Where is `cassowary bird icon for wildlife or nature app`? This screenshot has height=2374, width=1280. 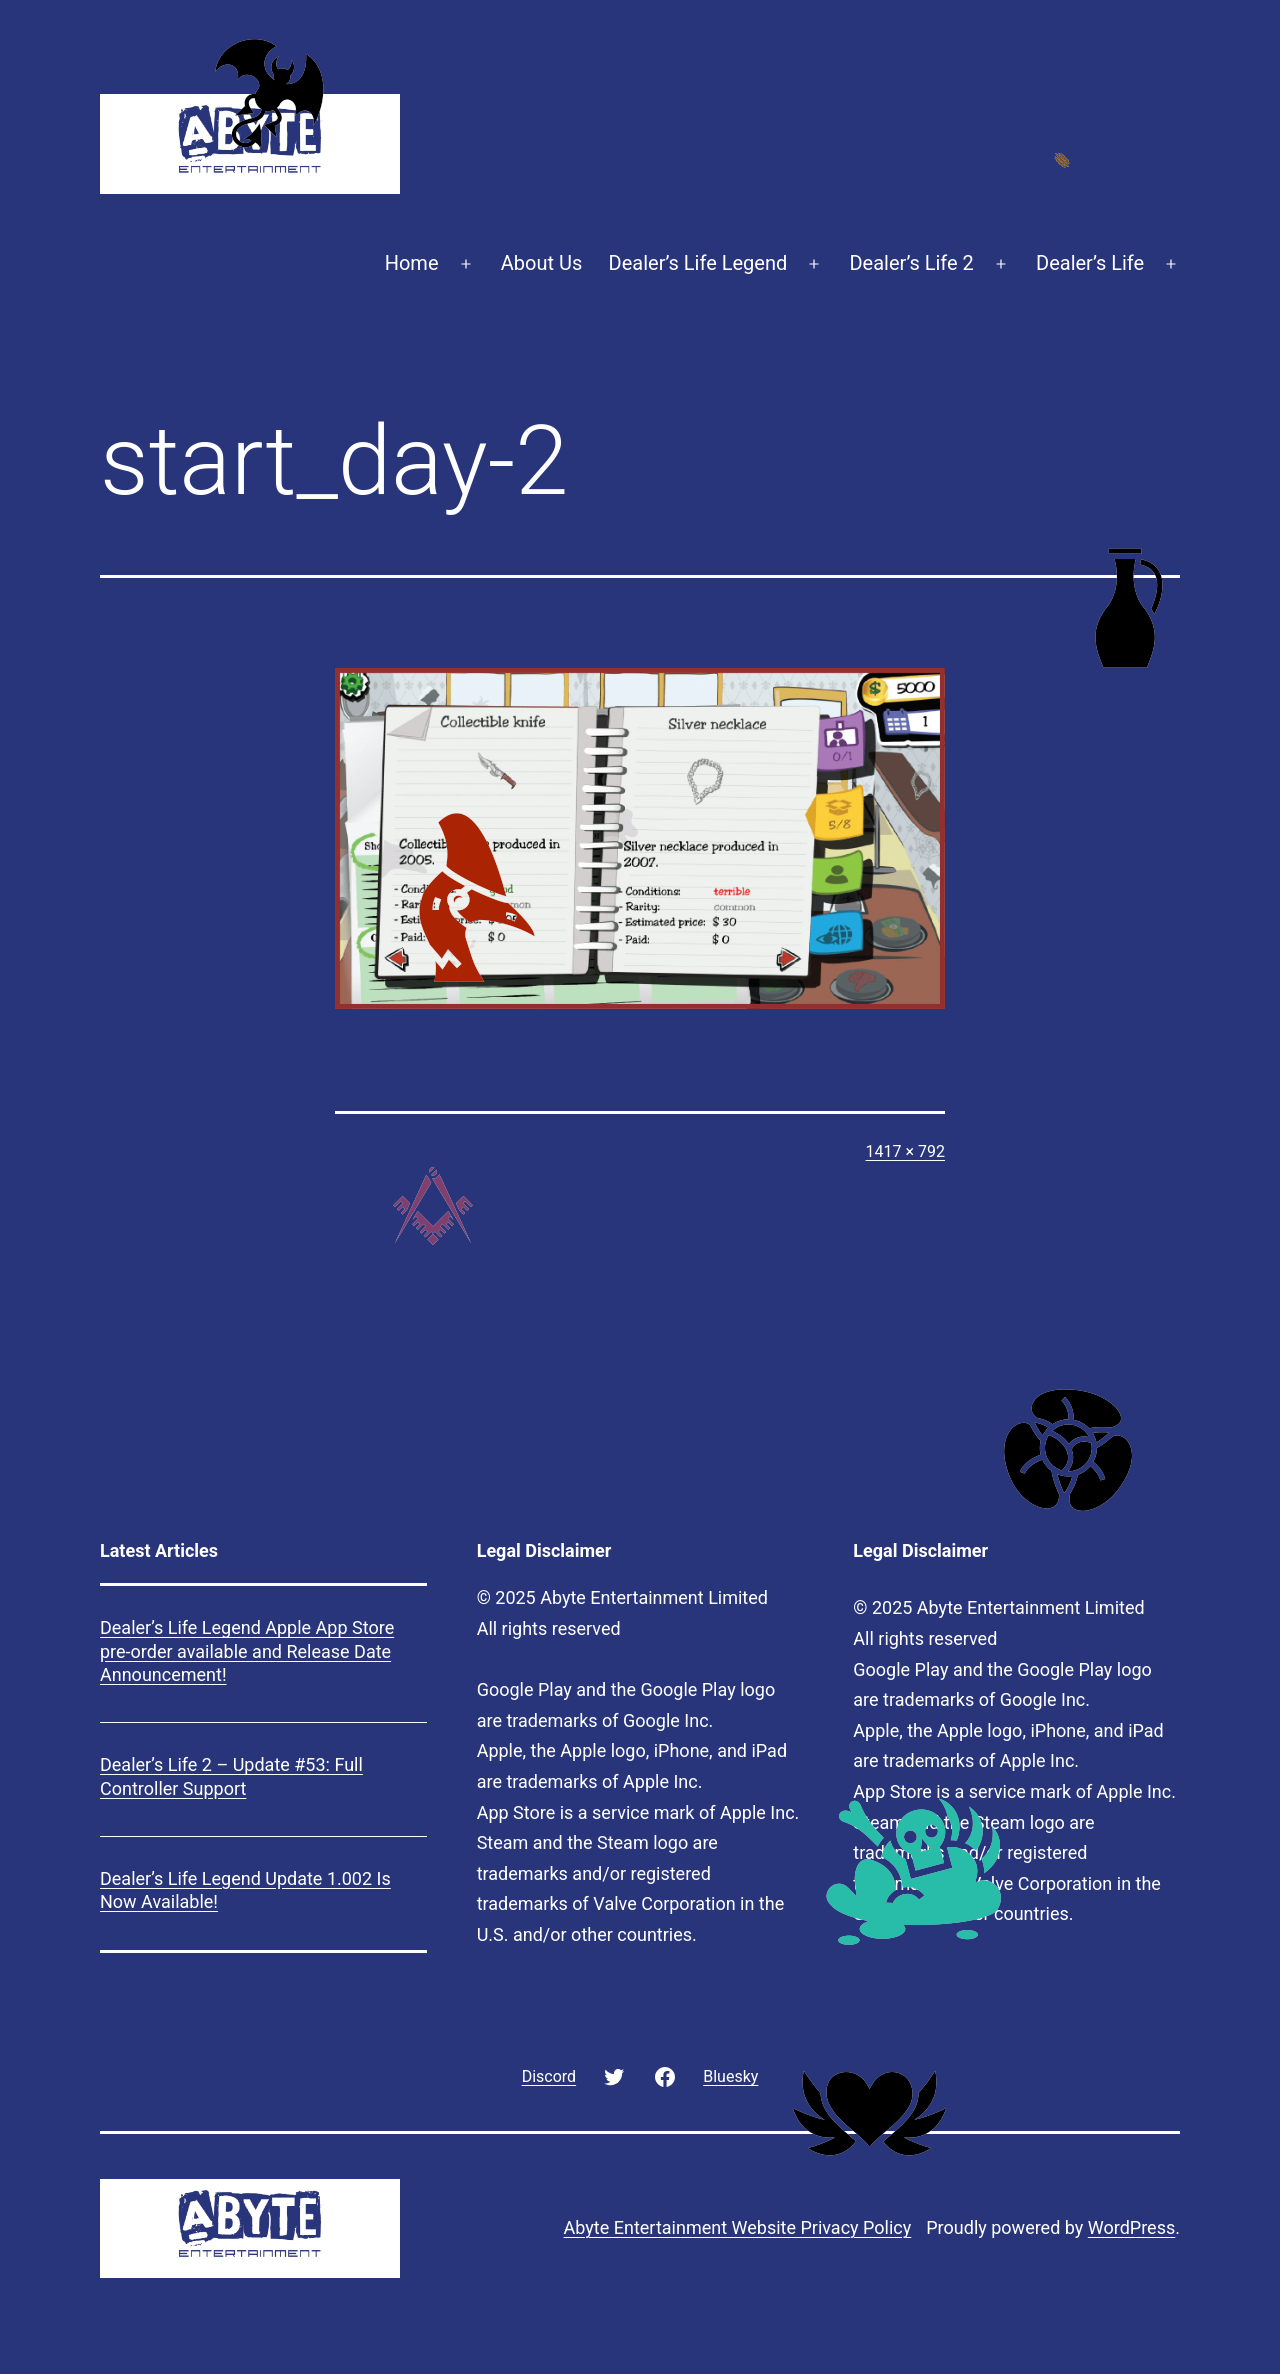 cassowary bird icon for wildlife or nature app is located at coordinates (468, 896).